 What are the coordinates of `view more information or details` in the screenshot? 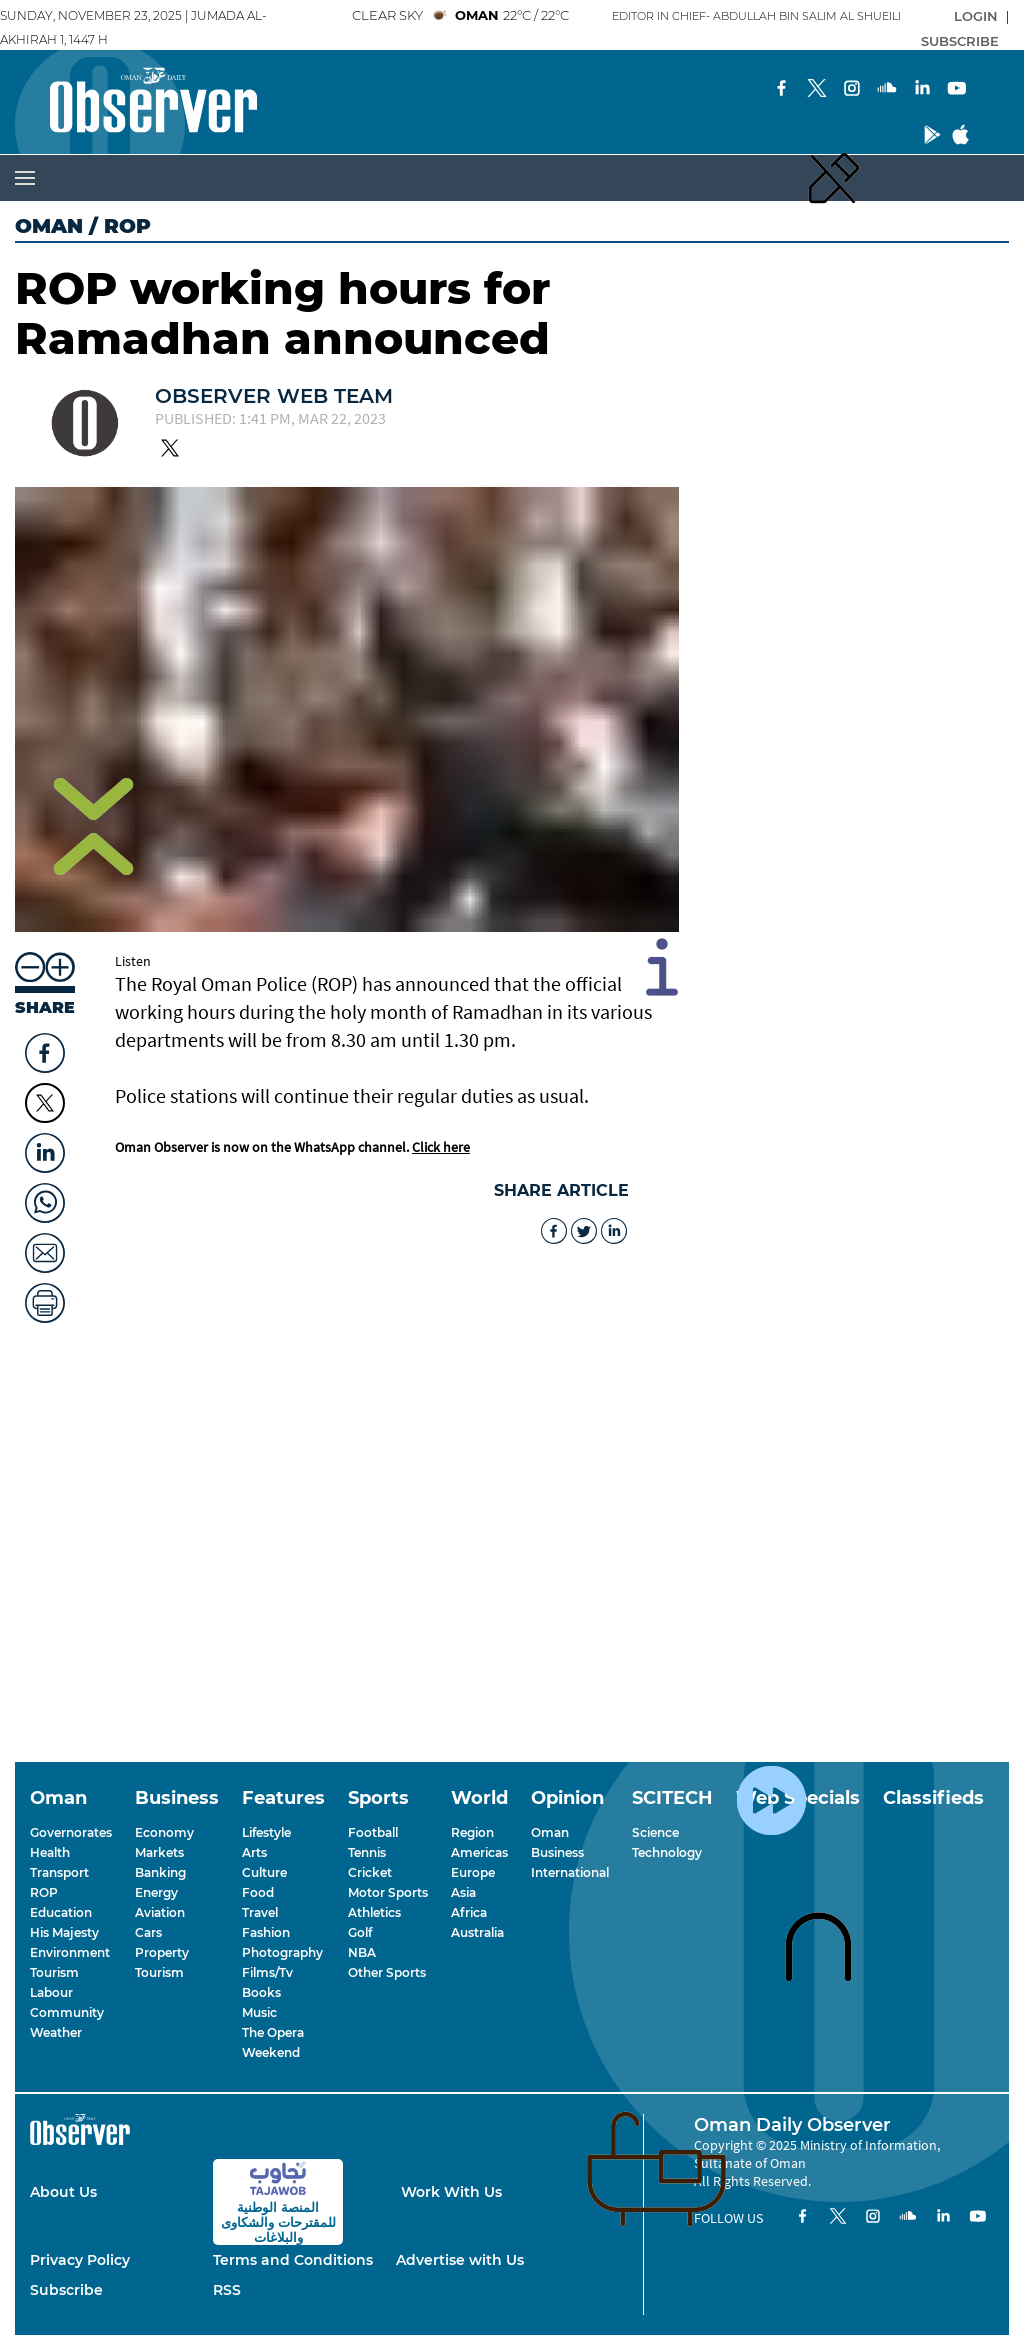 It's located at (662, 967).